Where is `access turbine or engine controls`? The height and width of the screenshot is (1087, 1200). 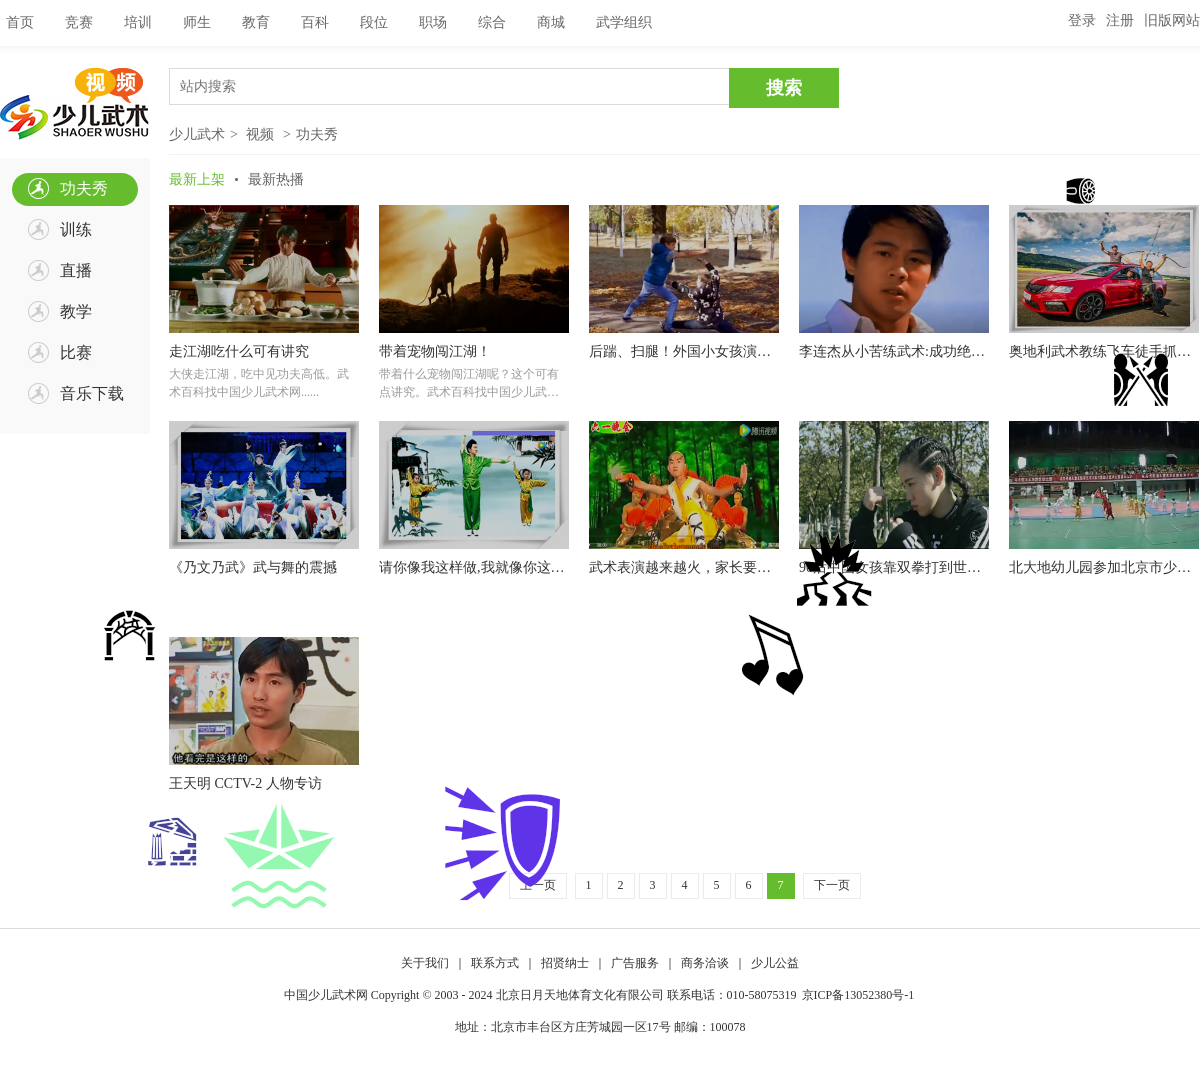 access turbine or engine controls is located at coordinates (1081, 191).